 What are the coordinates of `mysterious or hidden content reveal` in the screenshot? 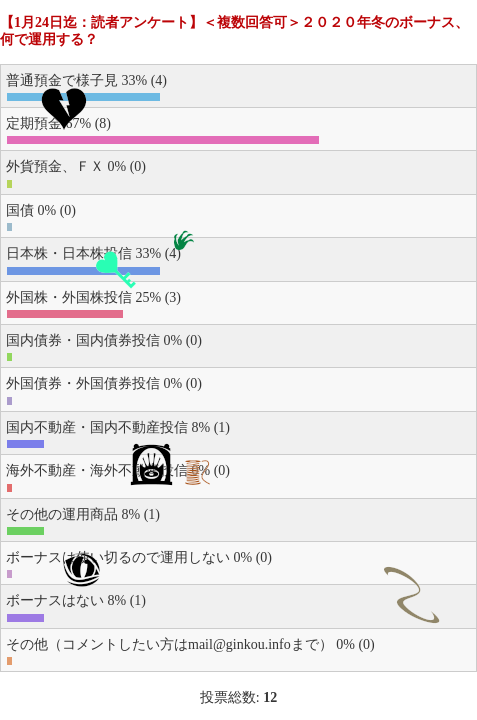 It's located at (151, 464).